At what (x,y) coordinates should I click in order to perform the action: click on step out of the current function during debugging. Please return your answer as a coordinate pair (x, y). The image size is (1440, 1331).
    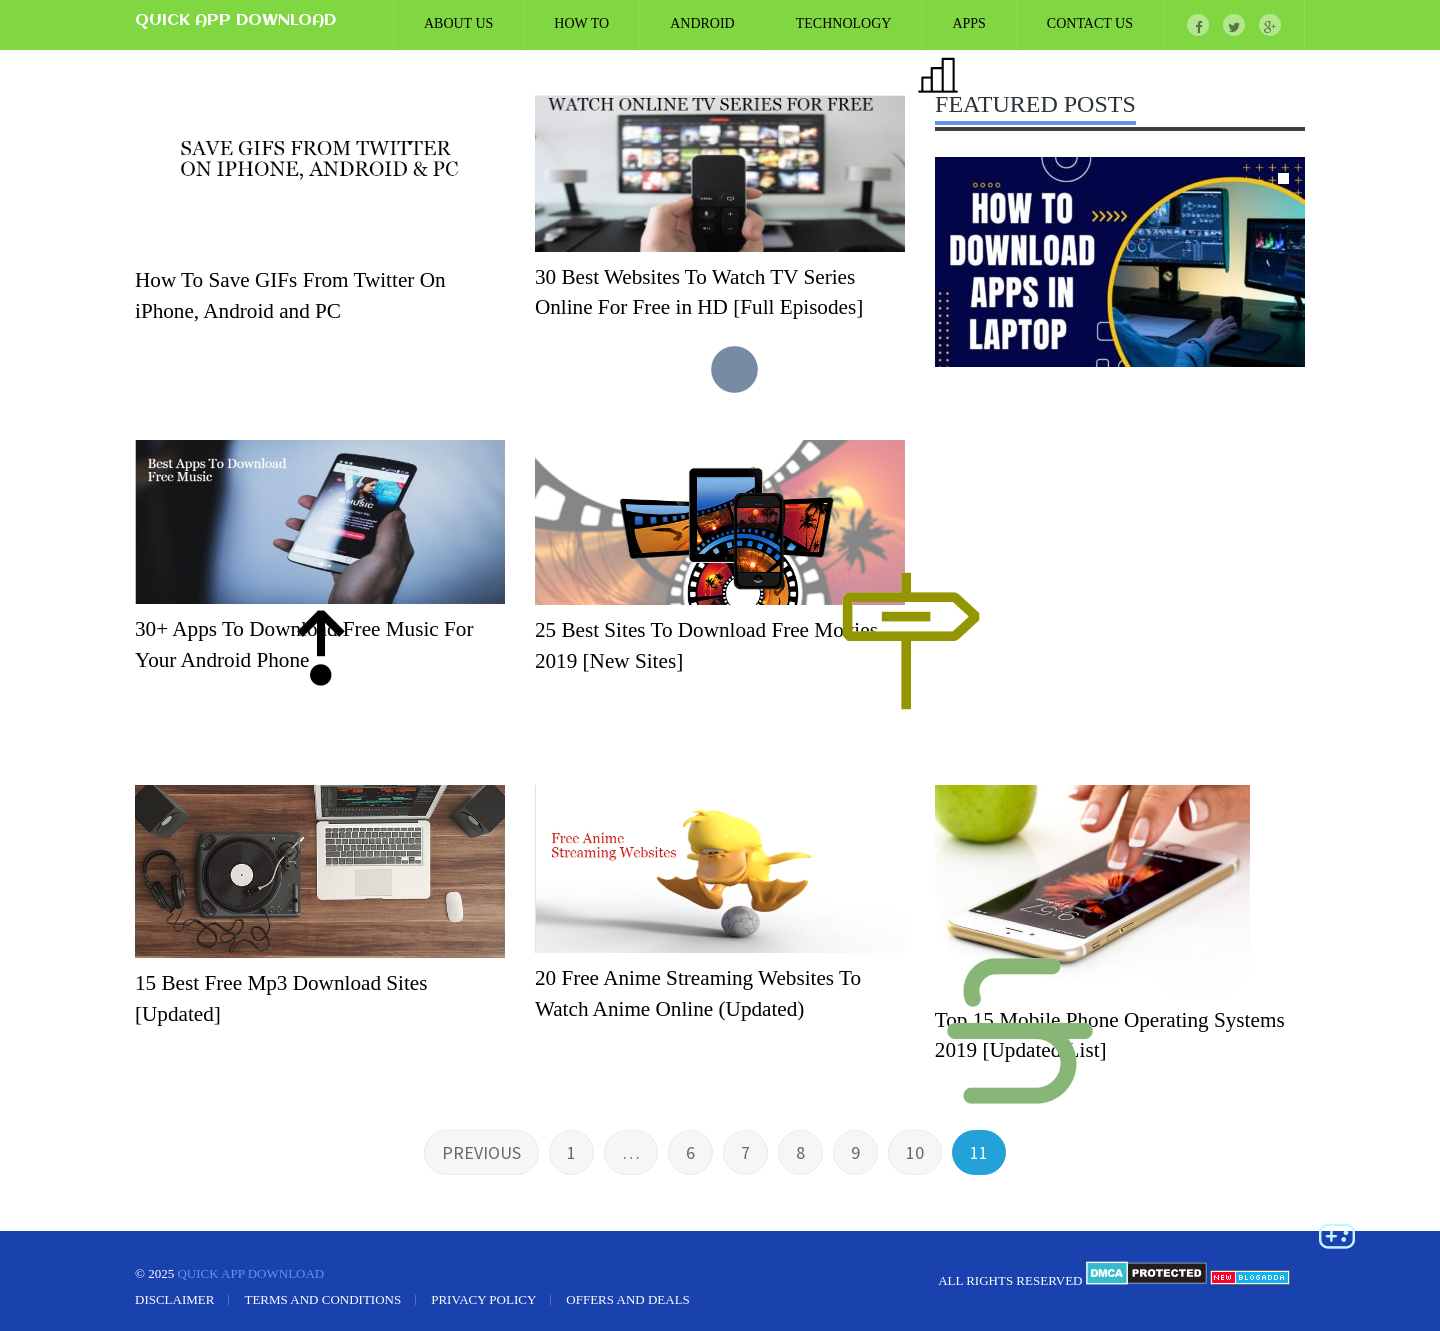
    Looking at the image, I should click on (321, 648).